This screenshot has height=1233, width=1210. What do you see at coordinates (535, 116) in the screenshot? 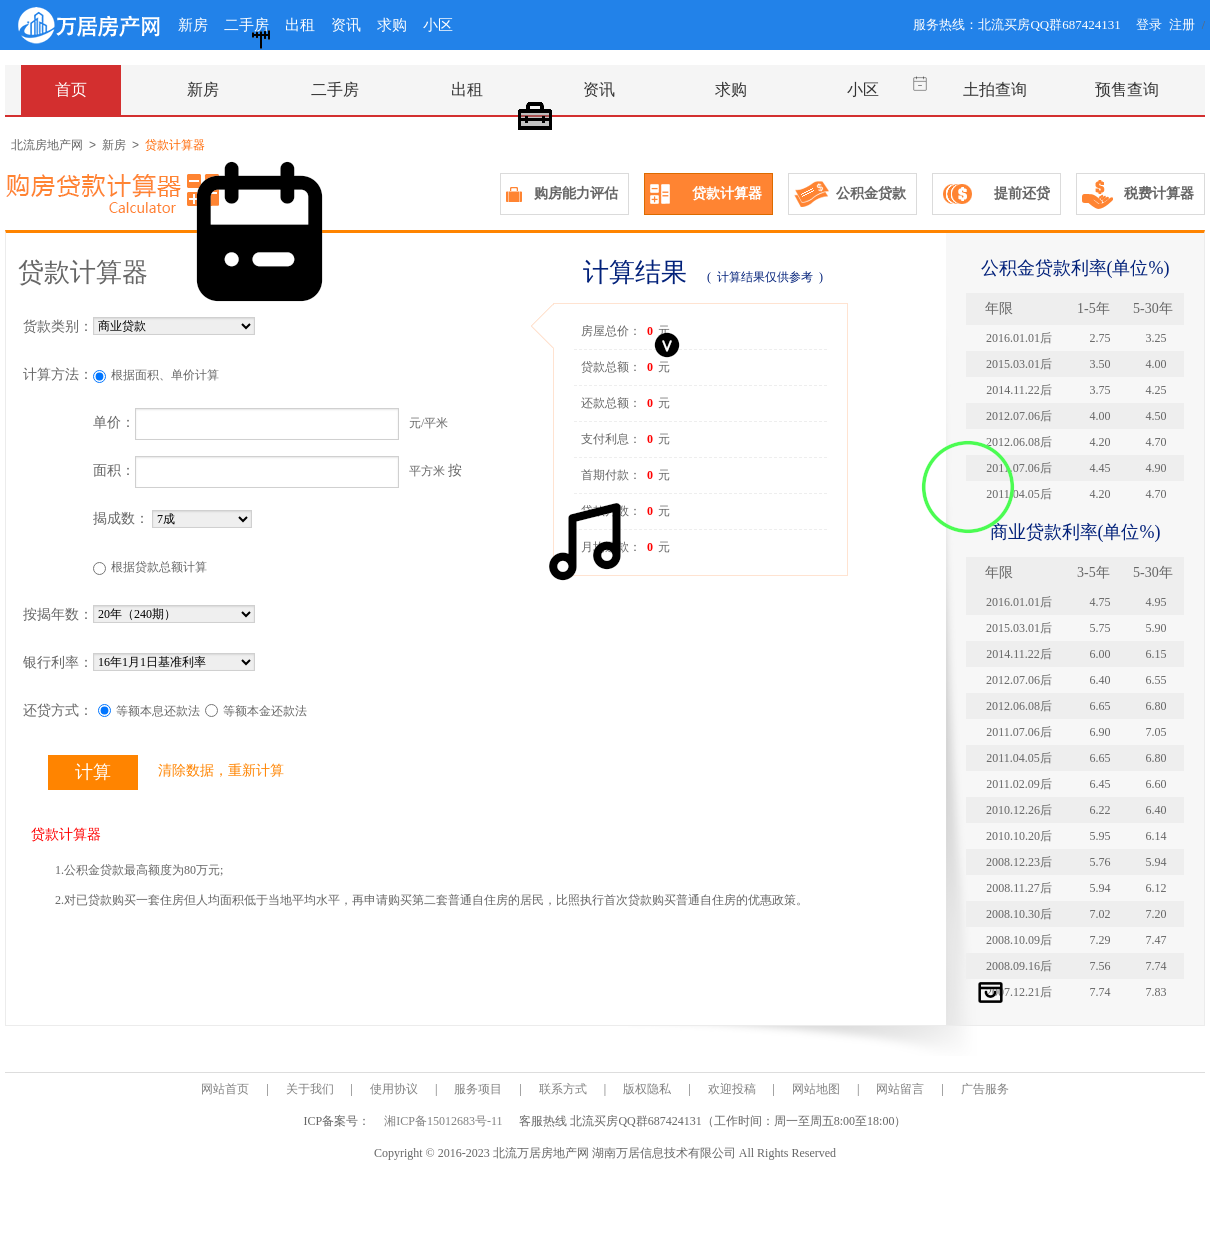
I see `access home repair services` at bounding box center [535, 116].